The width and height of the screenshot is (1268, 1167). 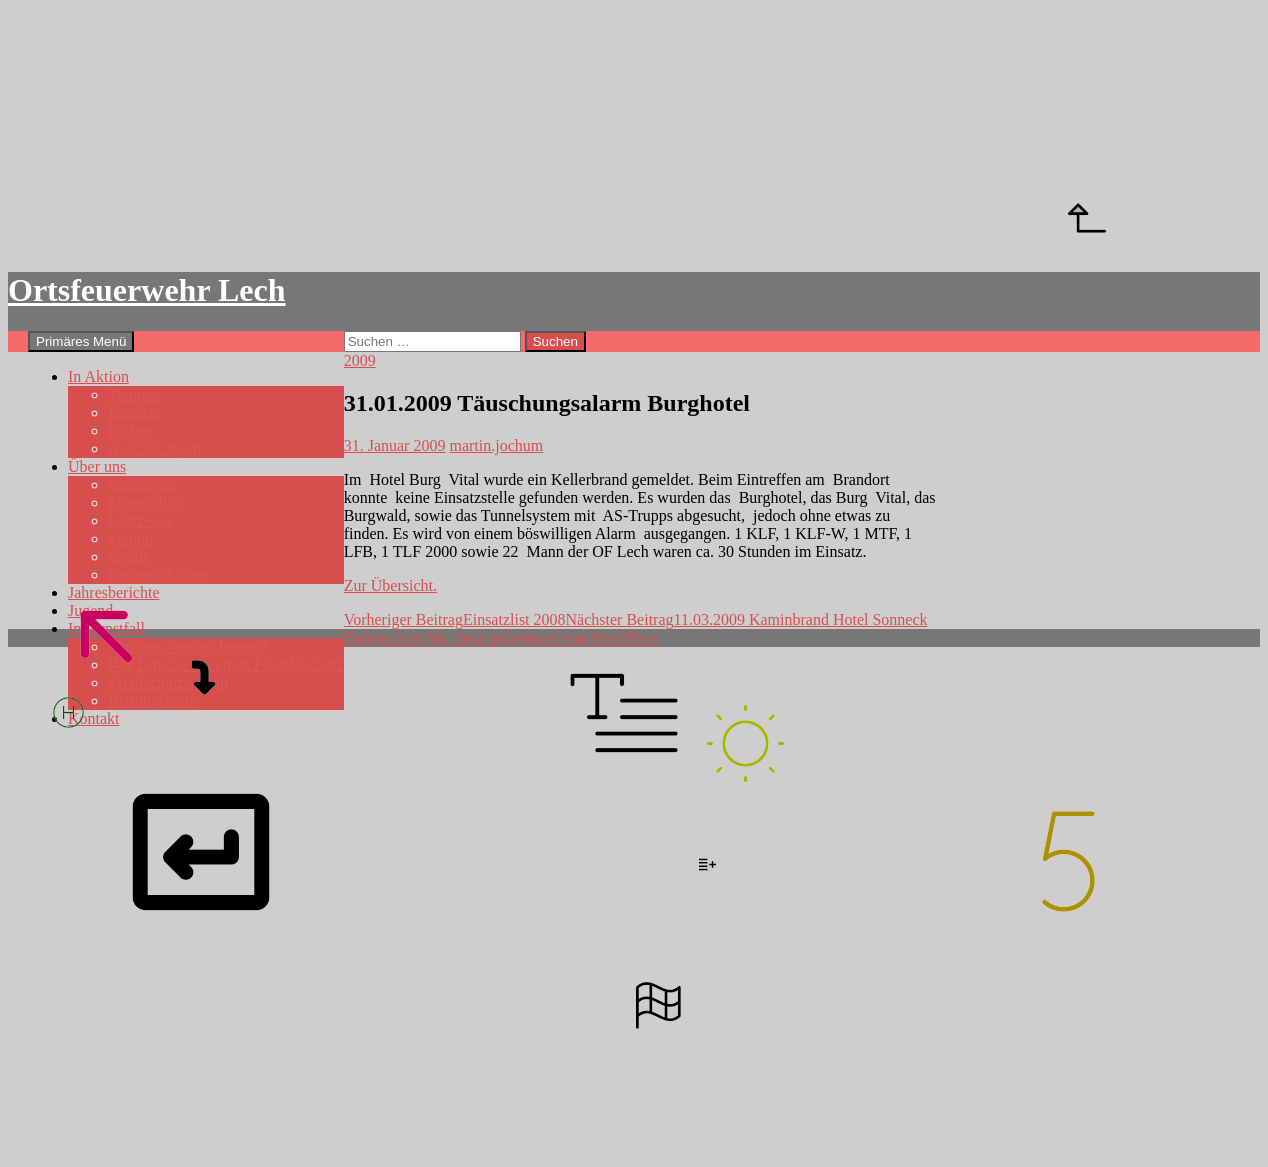 I want to click on navigate back to previous screen, so click(x=106, y=636).